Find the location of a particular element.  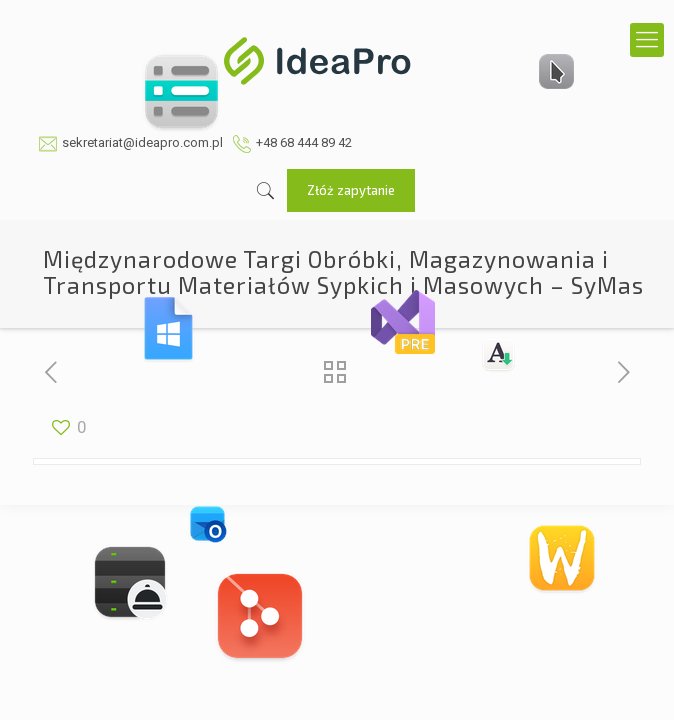

download and install new fonts is located at coordinates (498, 354).